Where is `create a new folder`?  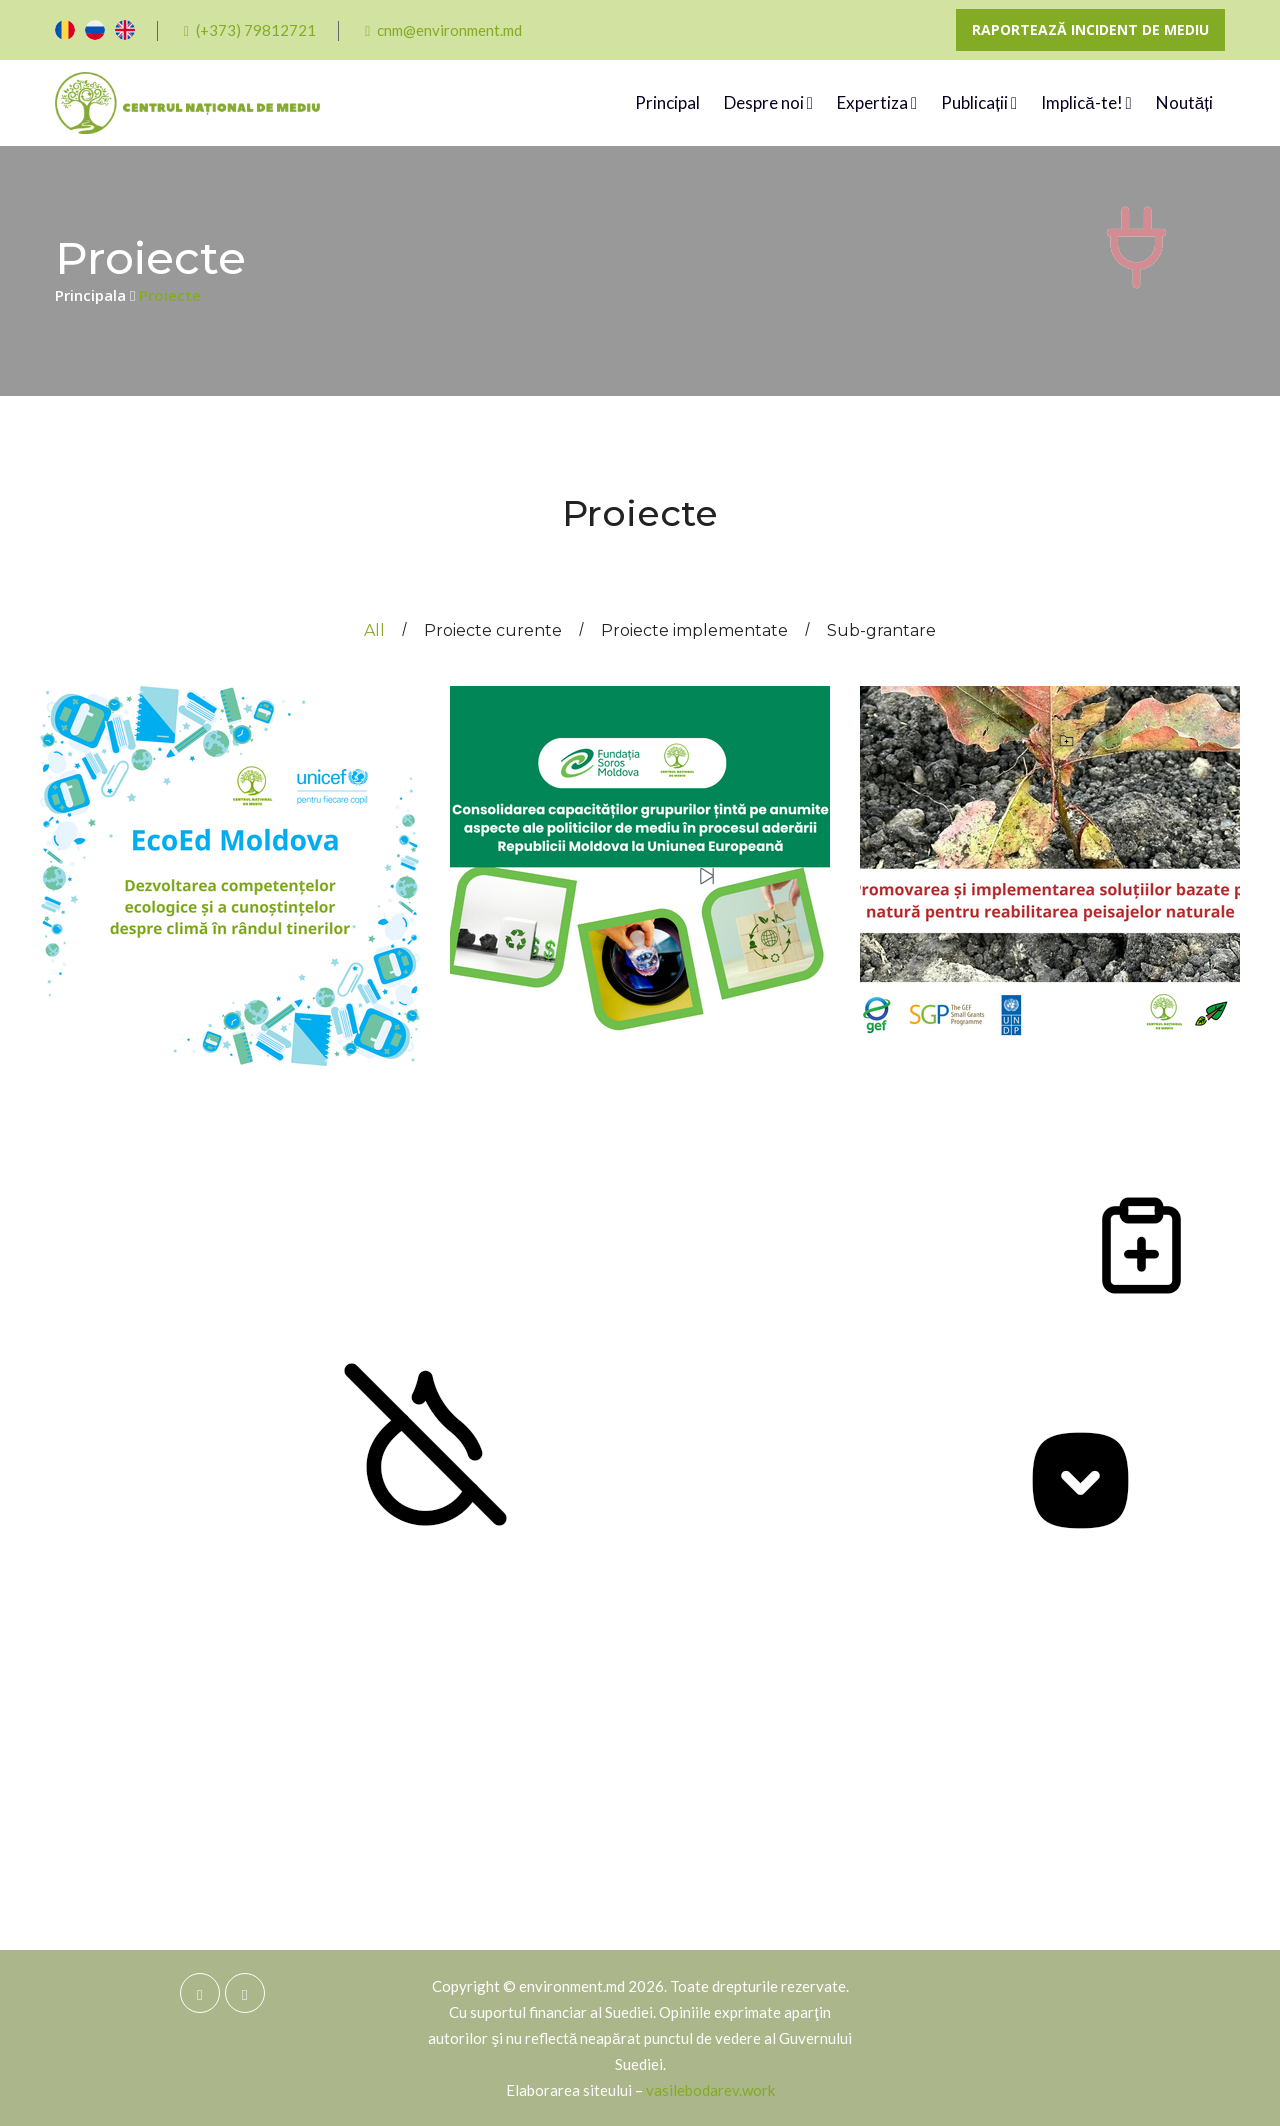 create a new folder is located at coordinates (1066, 740).